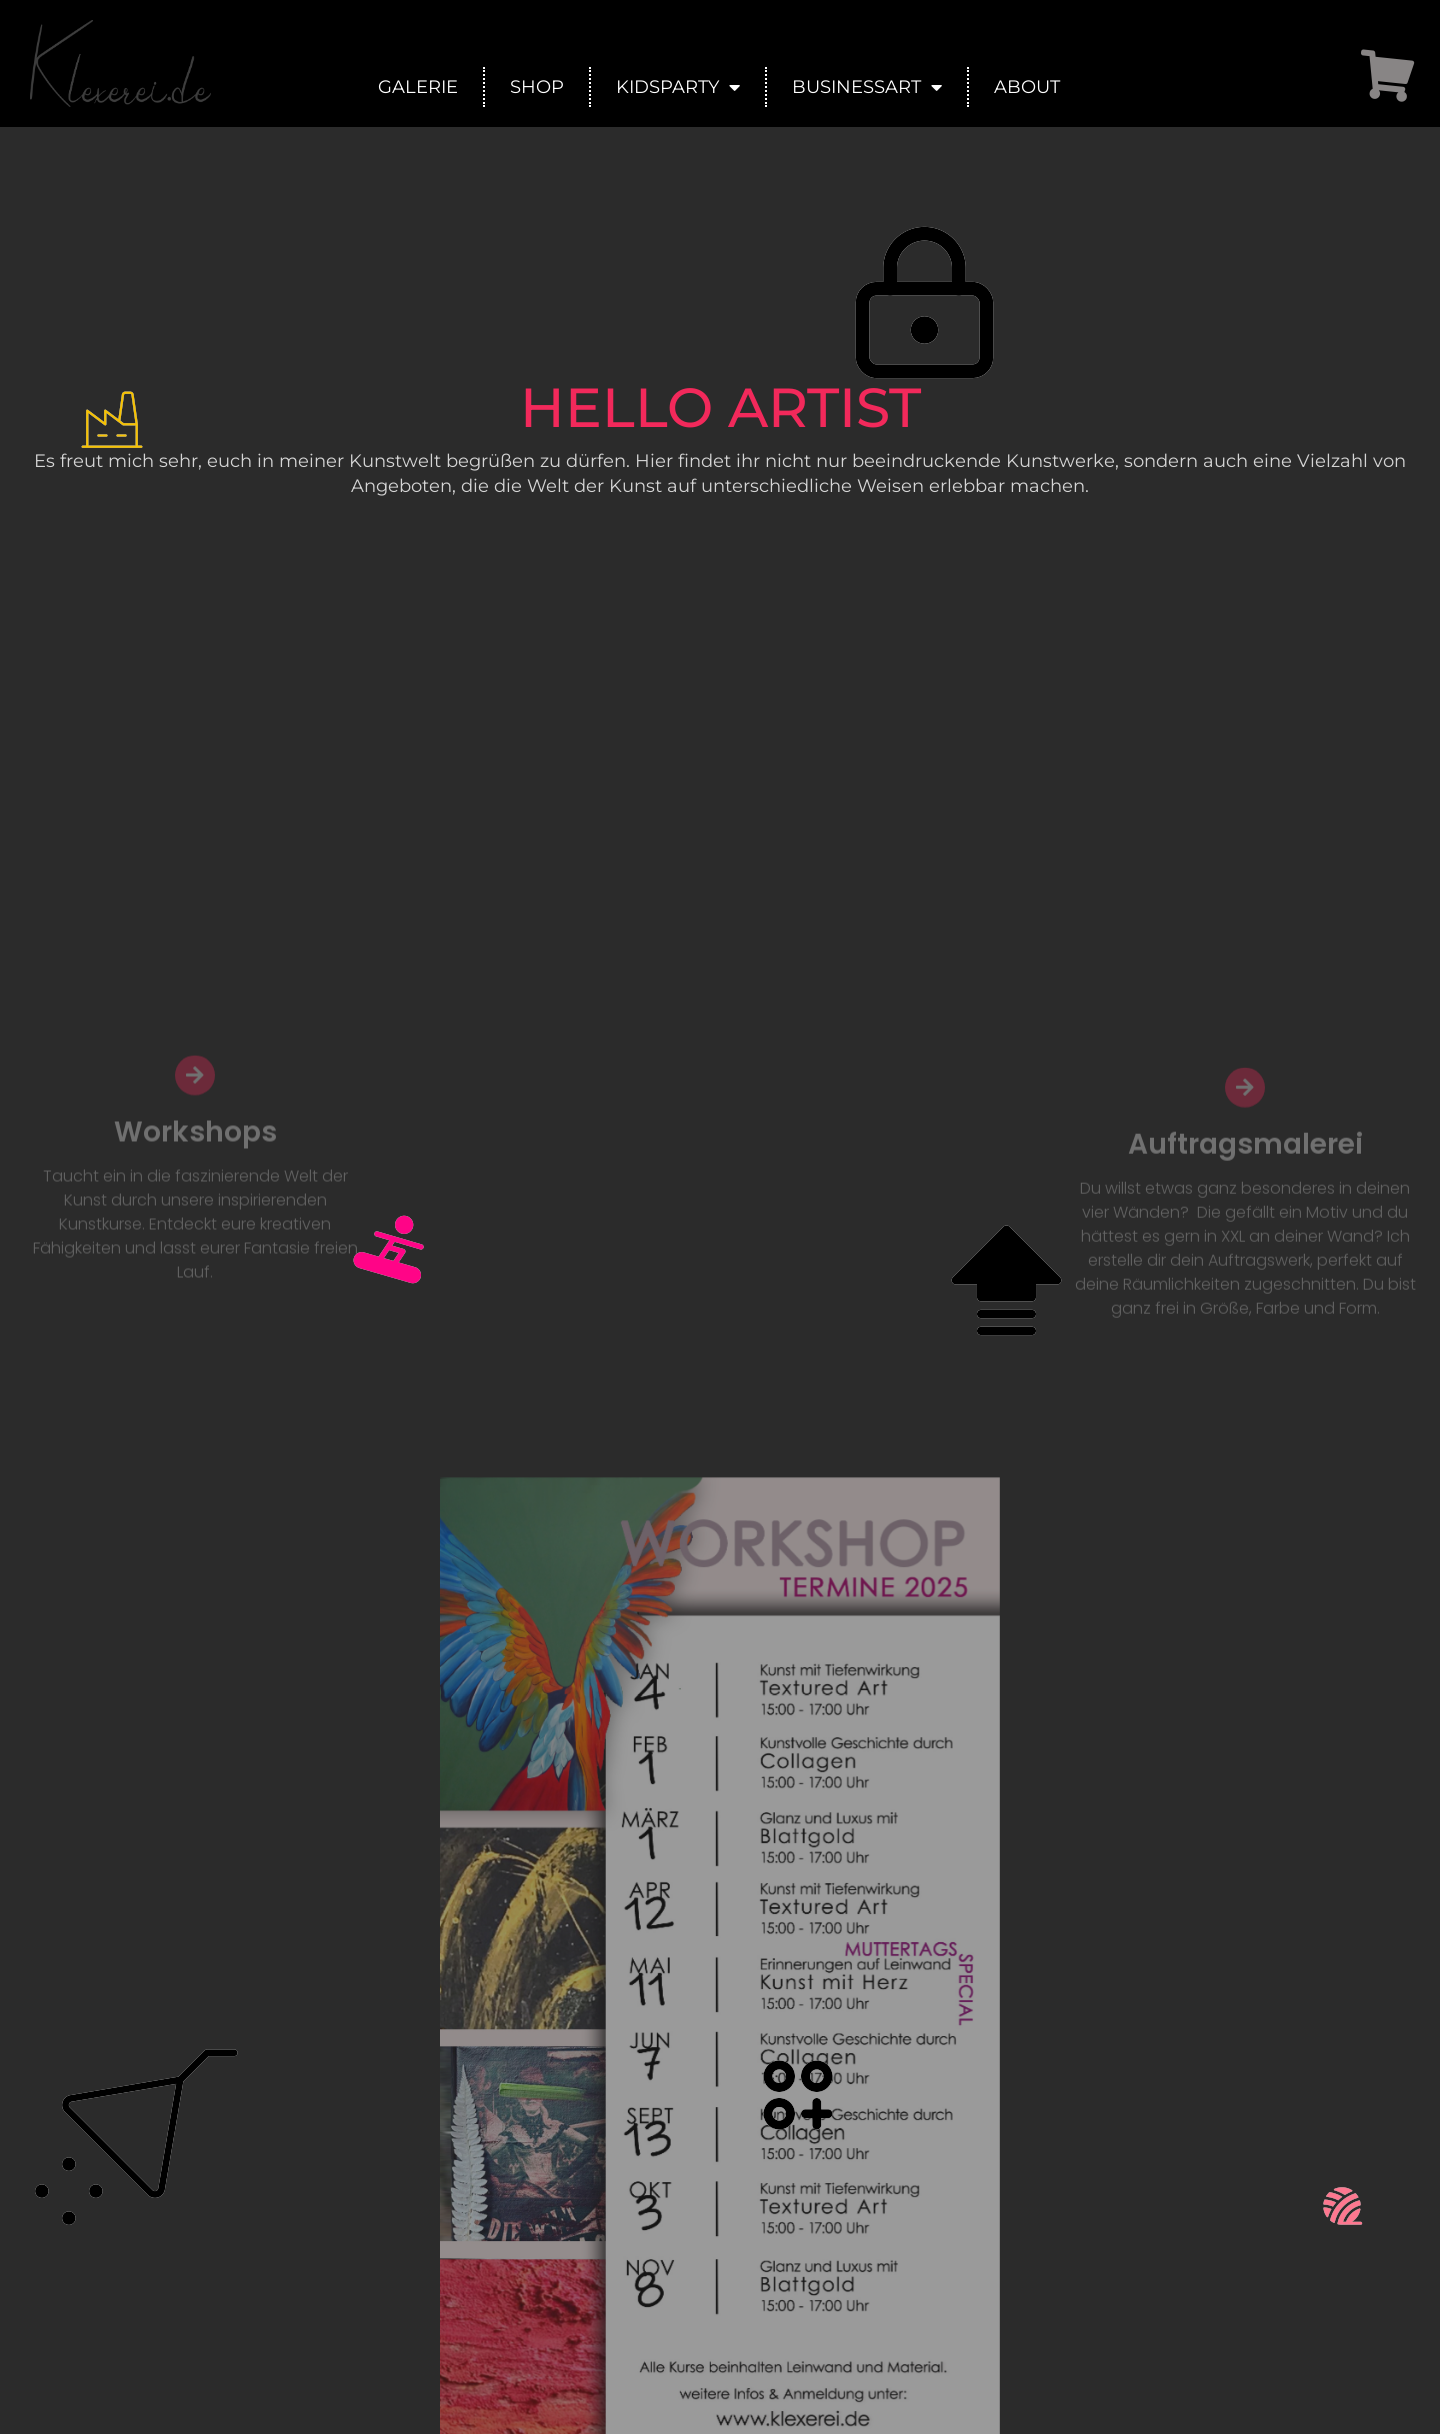  Describe the element at coordinates (112, 422) in the screenshot. I see `view manufacturing or production facilities` at that location.